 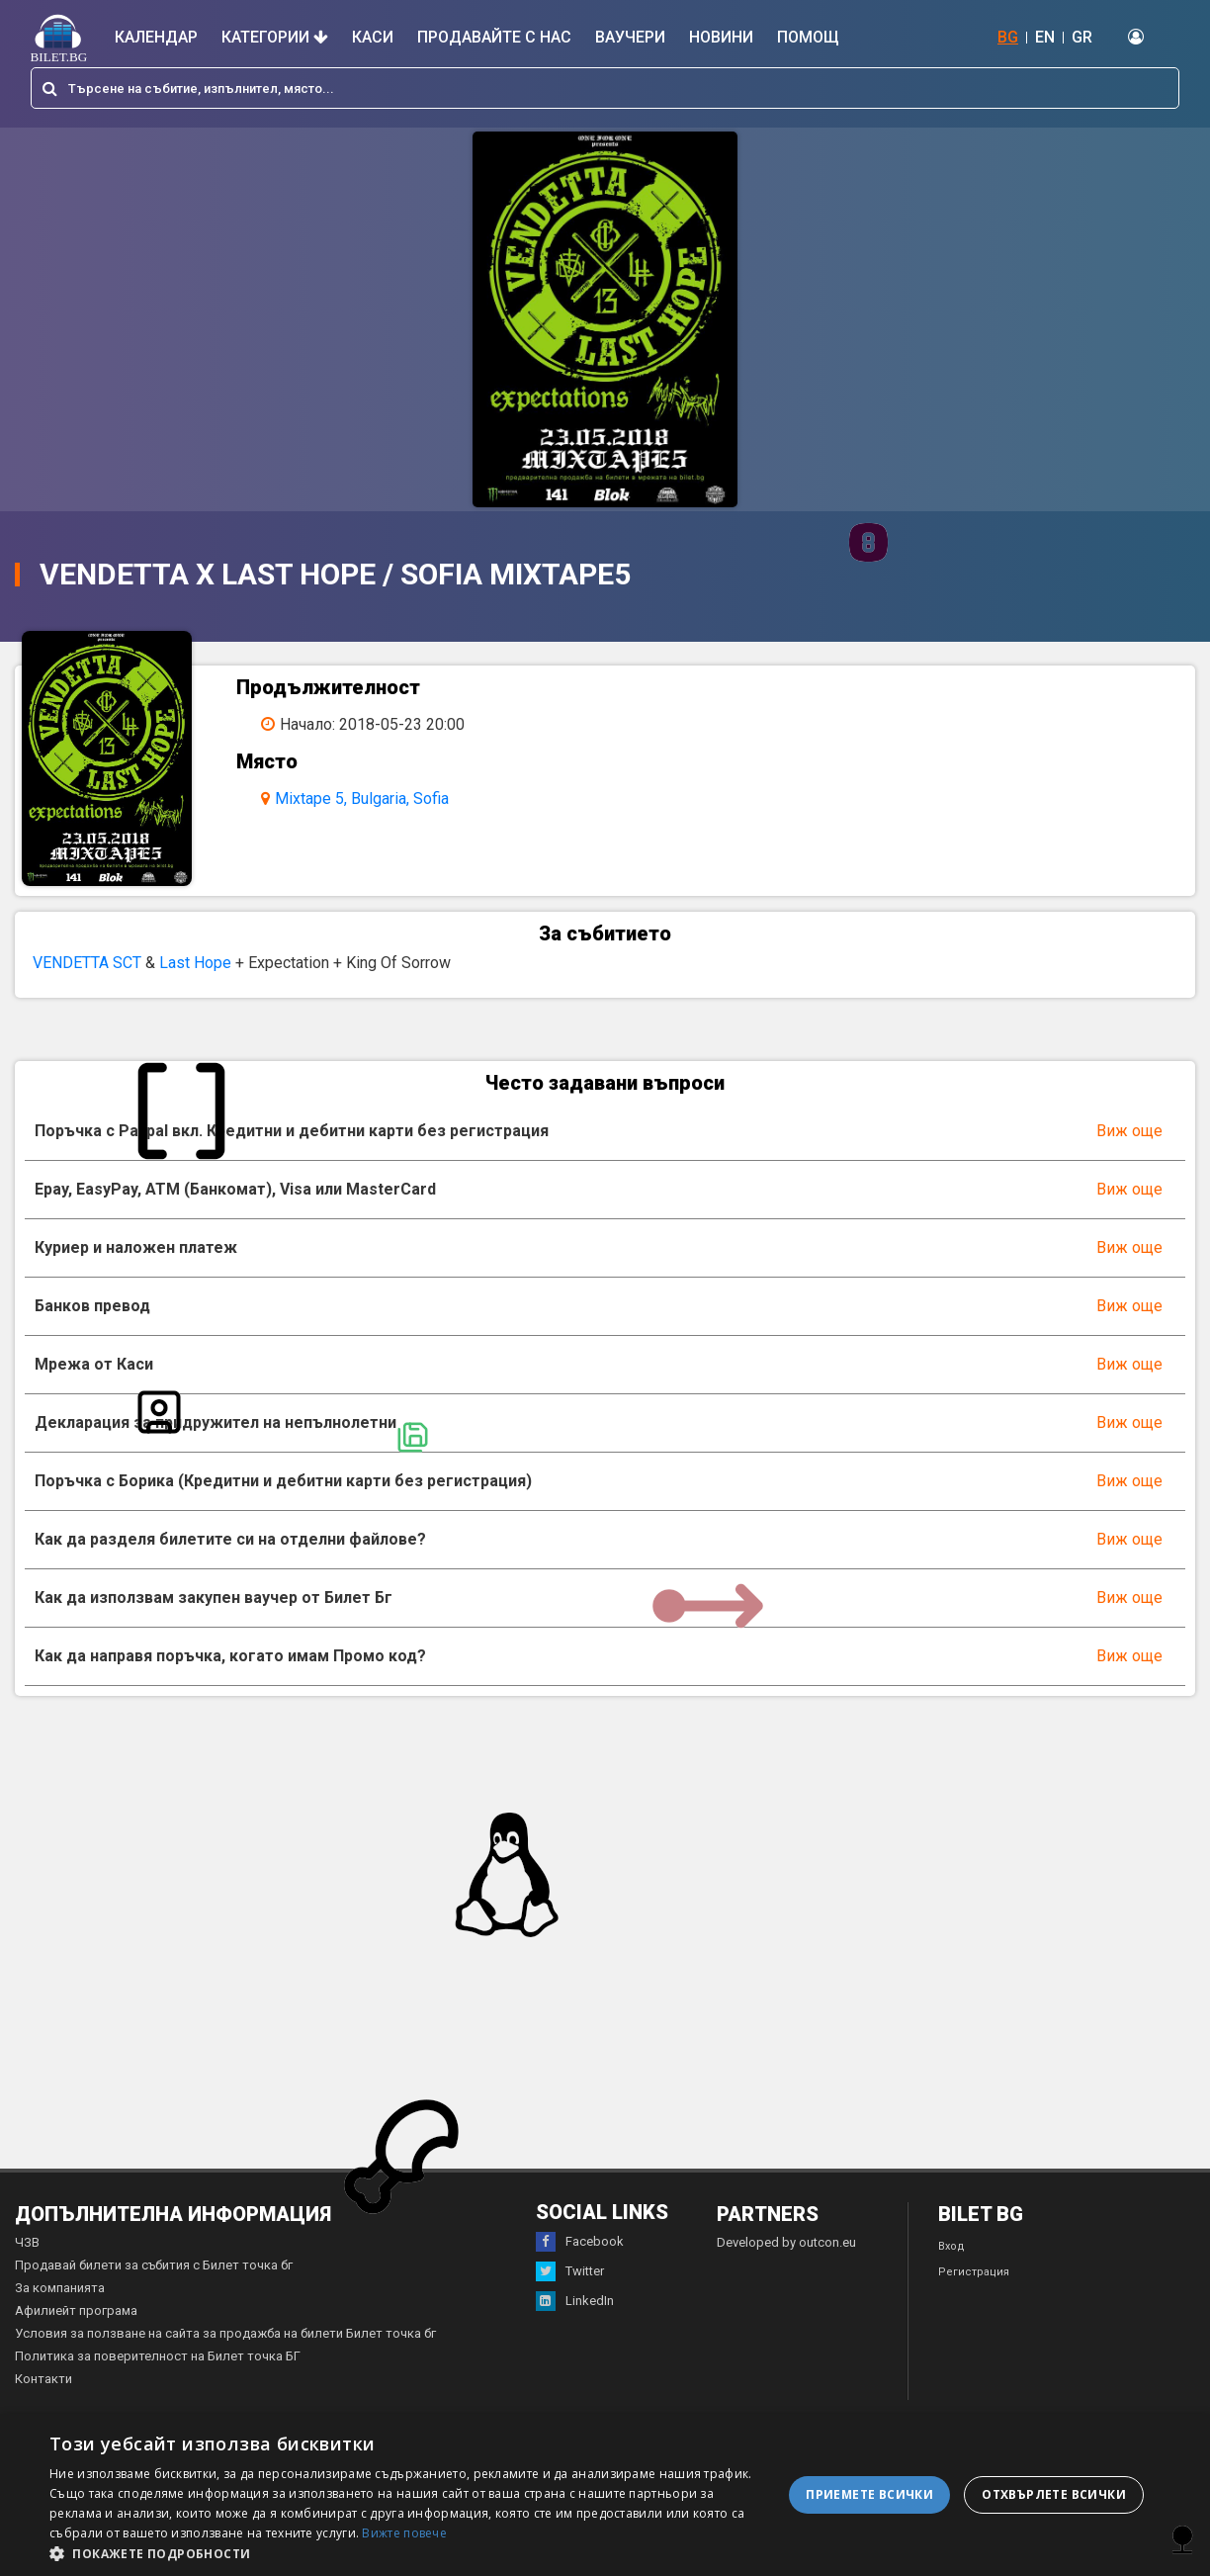 What do you see at coordinates (181, 1110) in the screenshot?
I see `insert or edit code brackets` at bounding box center [181, 1110].